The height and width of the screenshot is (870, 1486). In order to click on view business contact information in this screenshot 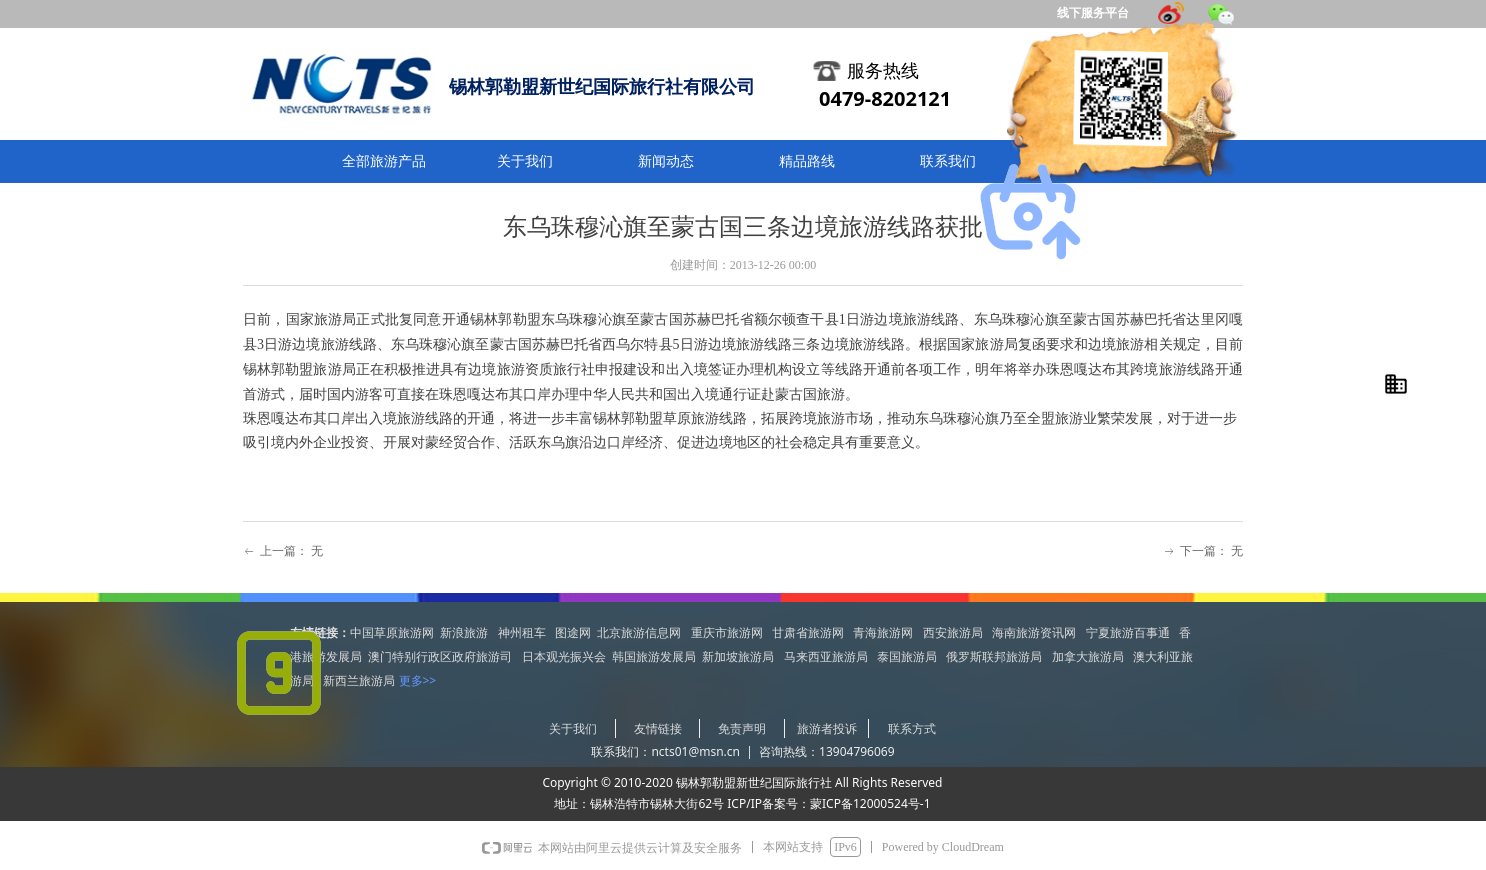, I will do `click(1396, 384)`.